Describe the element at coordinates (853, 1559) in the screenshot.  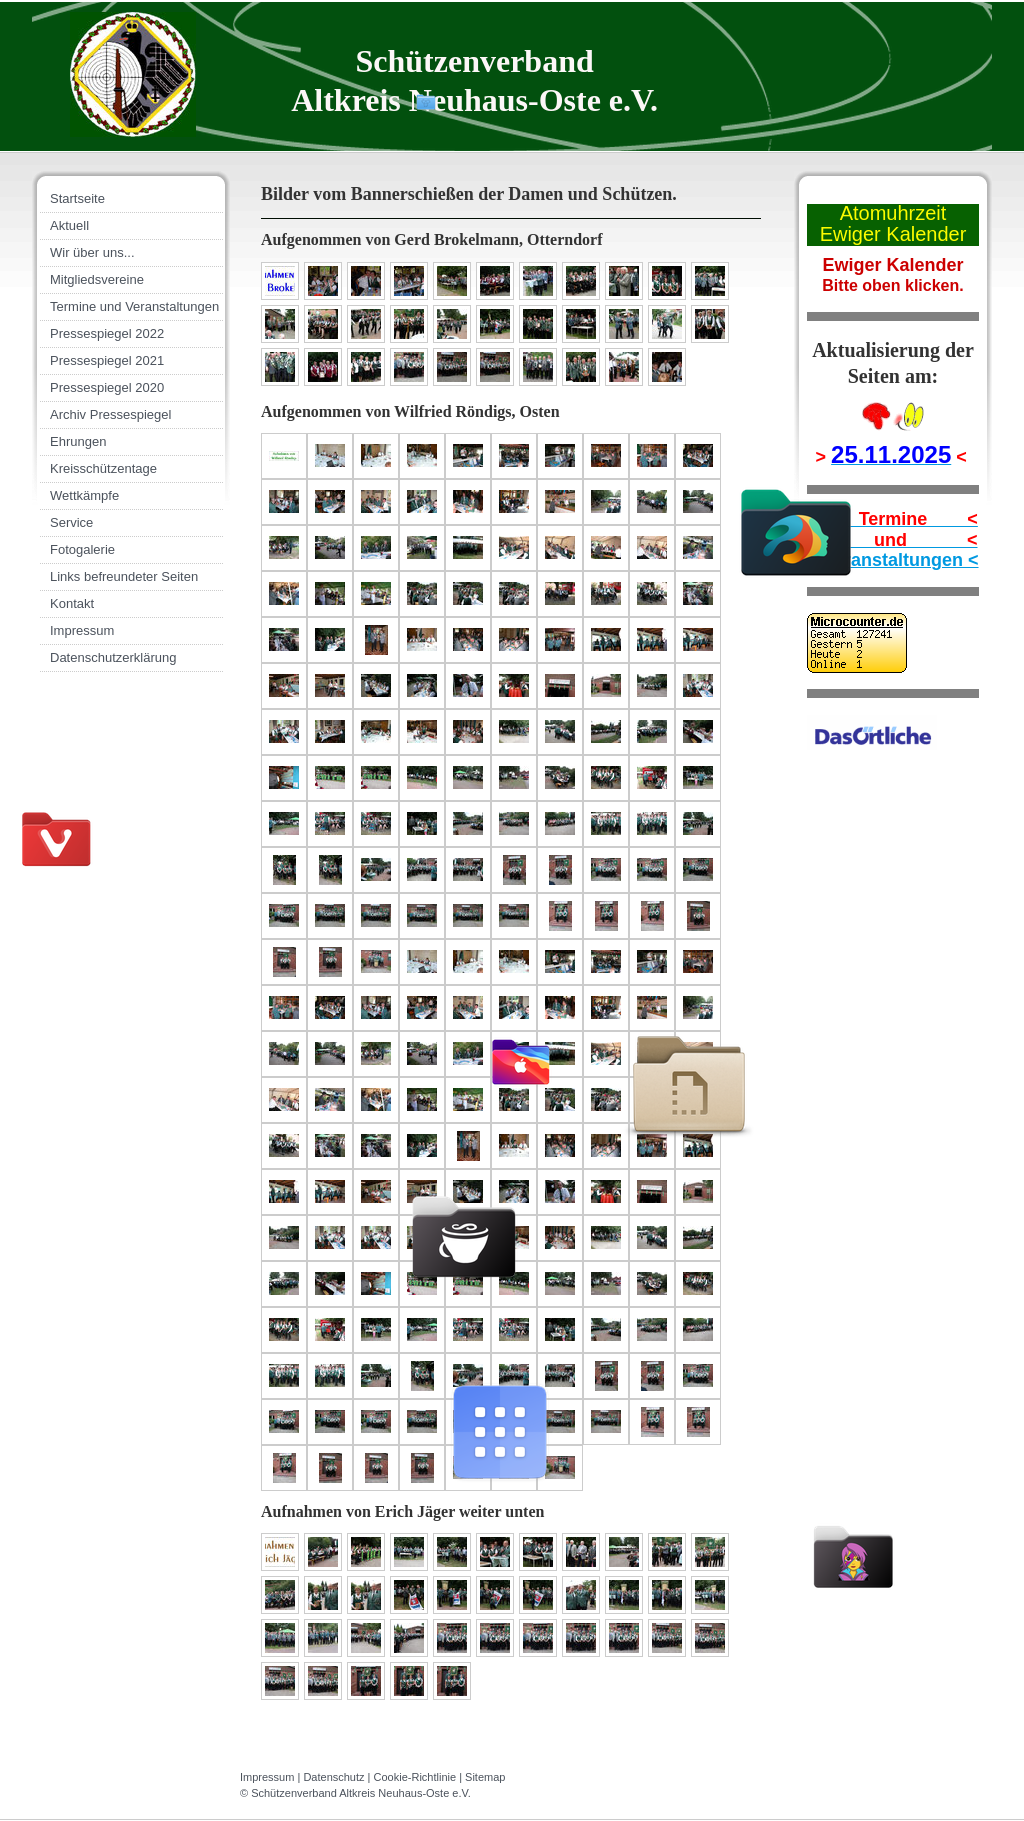
I see `folder containing emoji or emoticon files` at that location.